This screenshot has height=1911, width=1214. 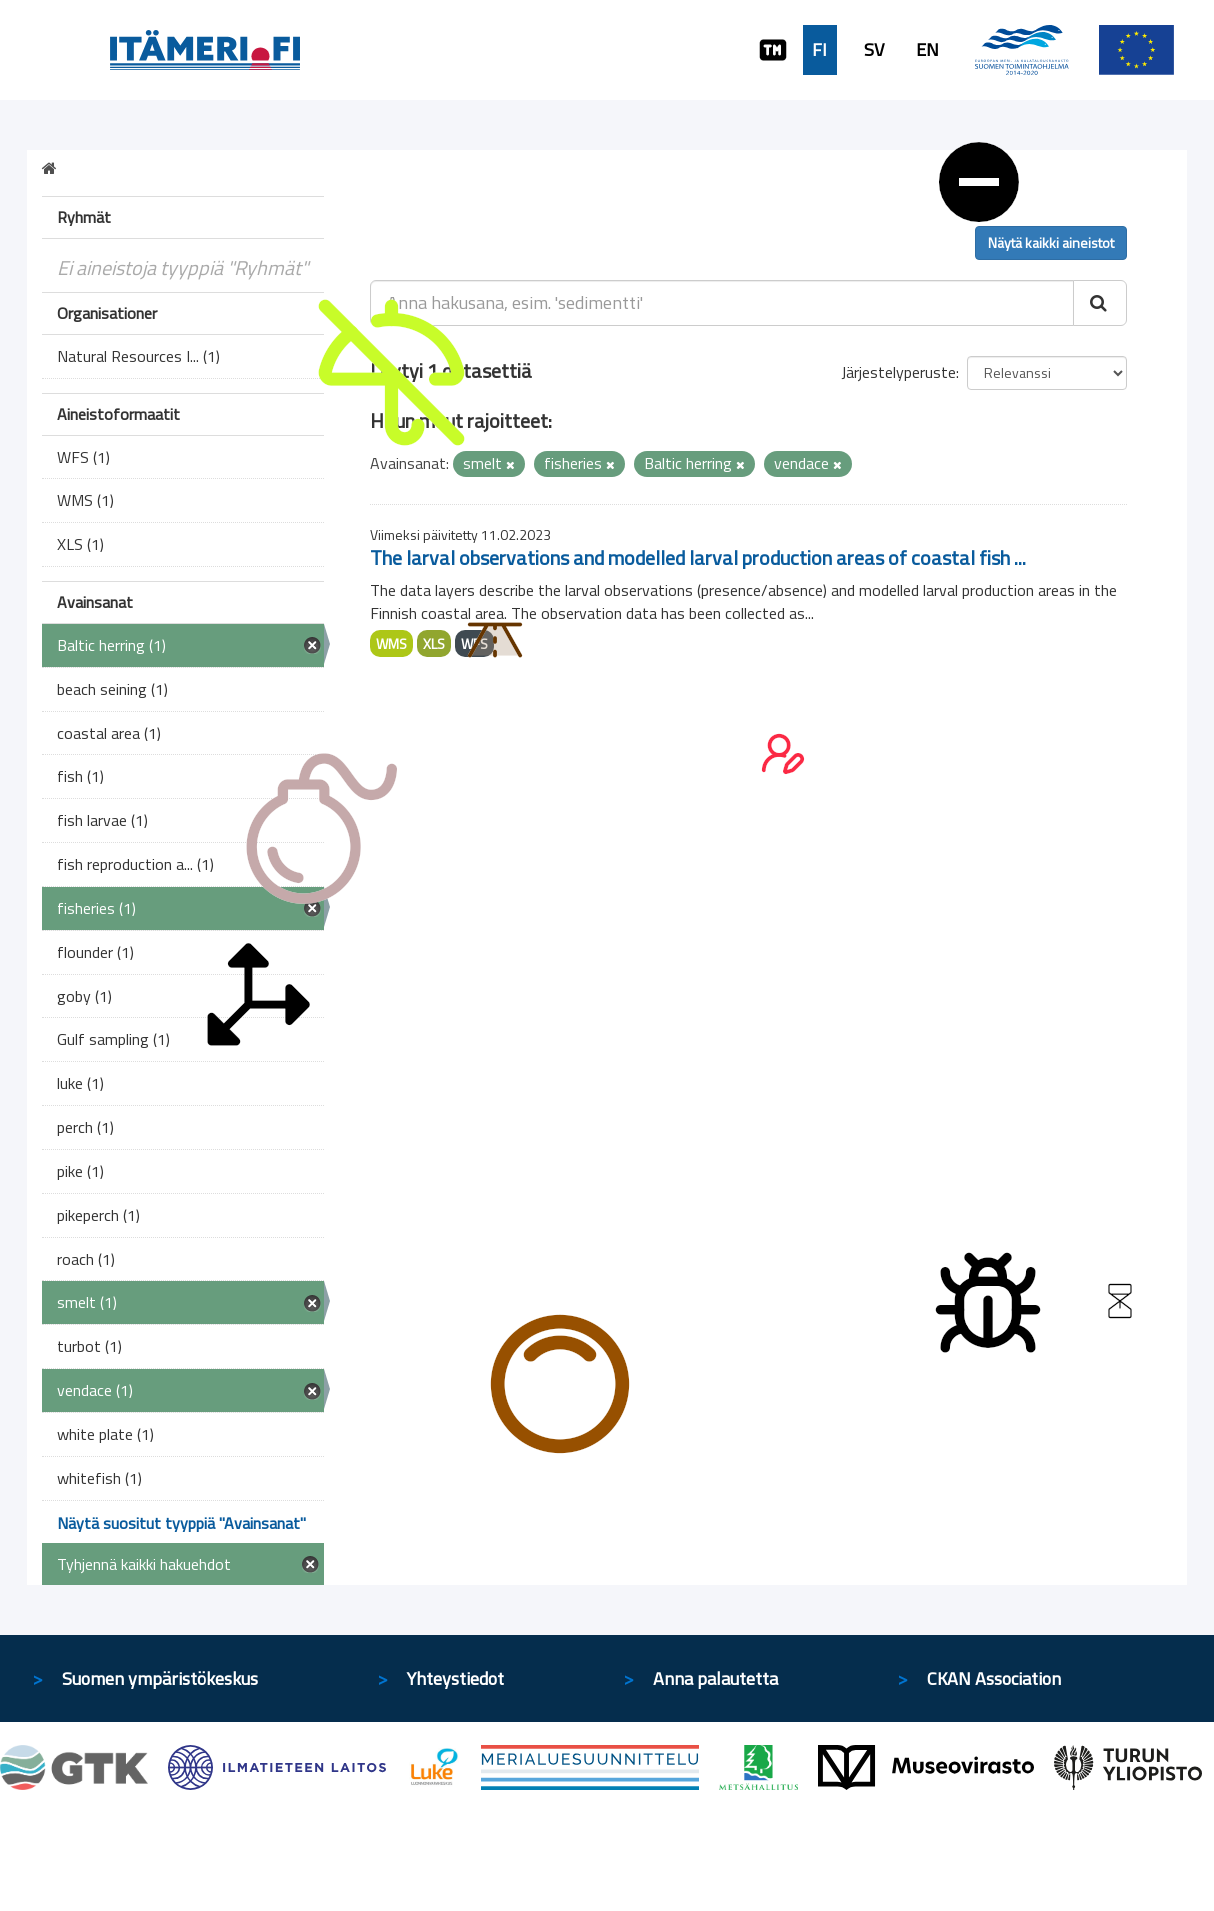 What do you see at coordinates (314, 826) in the screenshot?
I see `indicates a destructive or dangerous action` at bounding box center [314, 826].